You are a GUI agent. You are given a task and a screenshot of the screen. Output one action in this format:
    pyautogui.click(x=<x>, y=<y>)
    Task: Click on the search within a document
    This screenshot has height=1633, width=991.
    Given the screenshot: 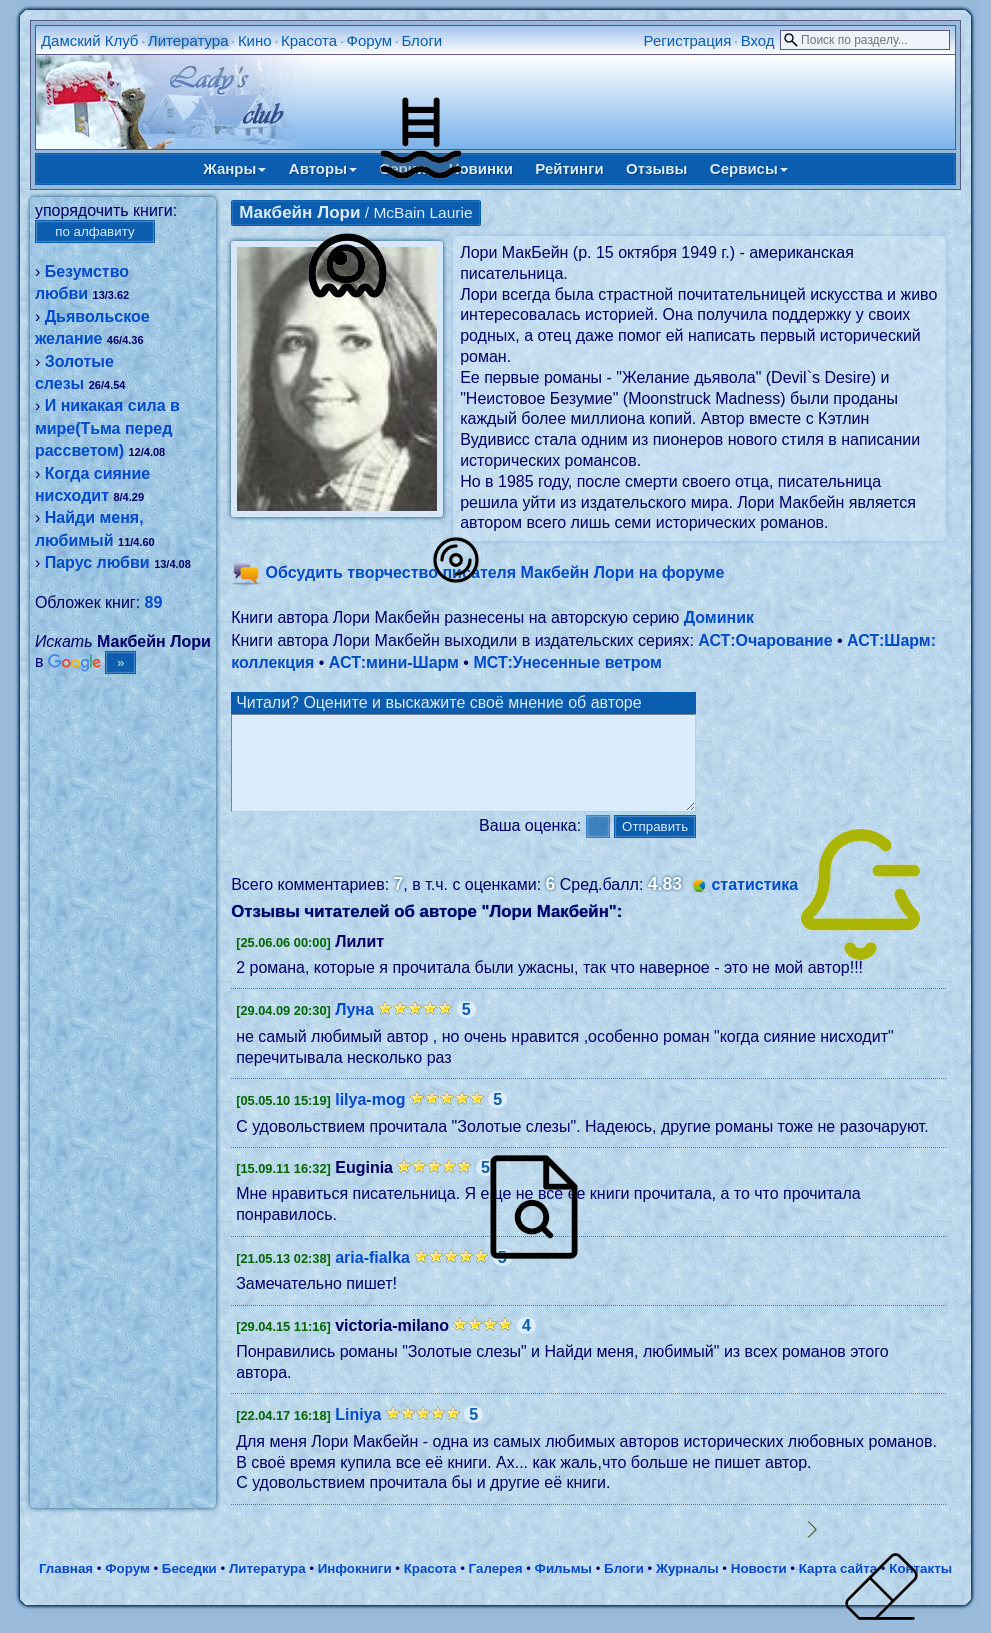 What is the action you would take?
    pyautogui.click(x=534, y=1207)
    